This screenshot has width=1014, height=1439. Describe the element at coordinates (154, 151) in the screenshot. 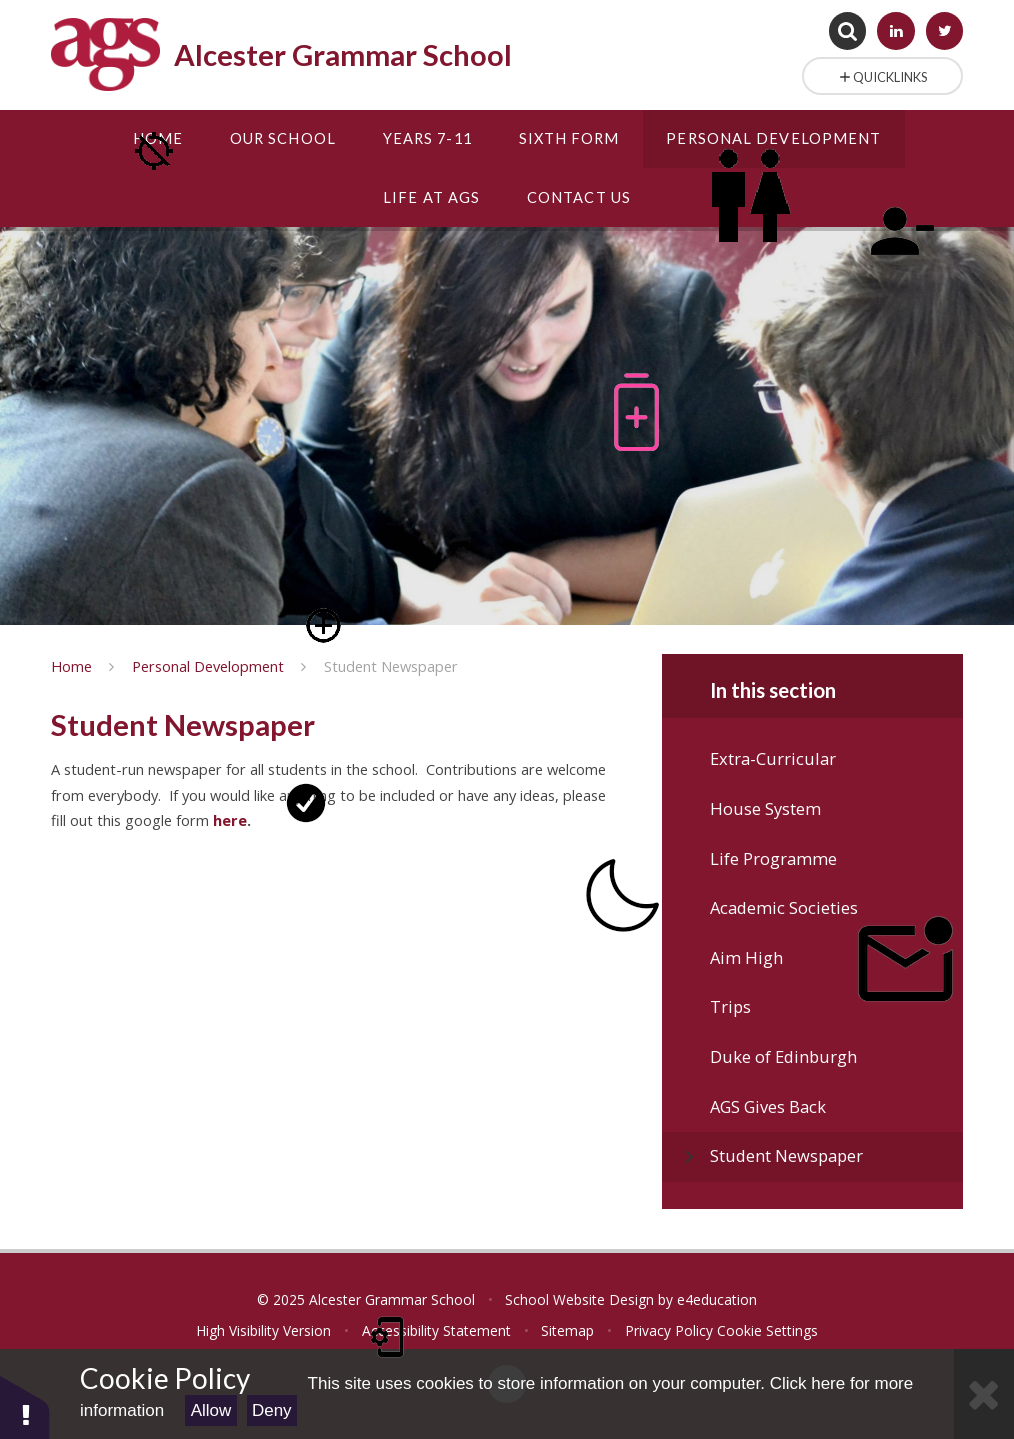

I see `indicates GPS is turned off` at that location.